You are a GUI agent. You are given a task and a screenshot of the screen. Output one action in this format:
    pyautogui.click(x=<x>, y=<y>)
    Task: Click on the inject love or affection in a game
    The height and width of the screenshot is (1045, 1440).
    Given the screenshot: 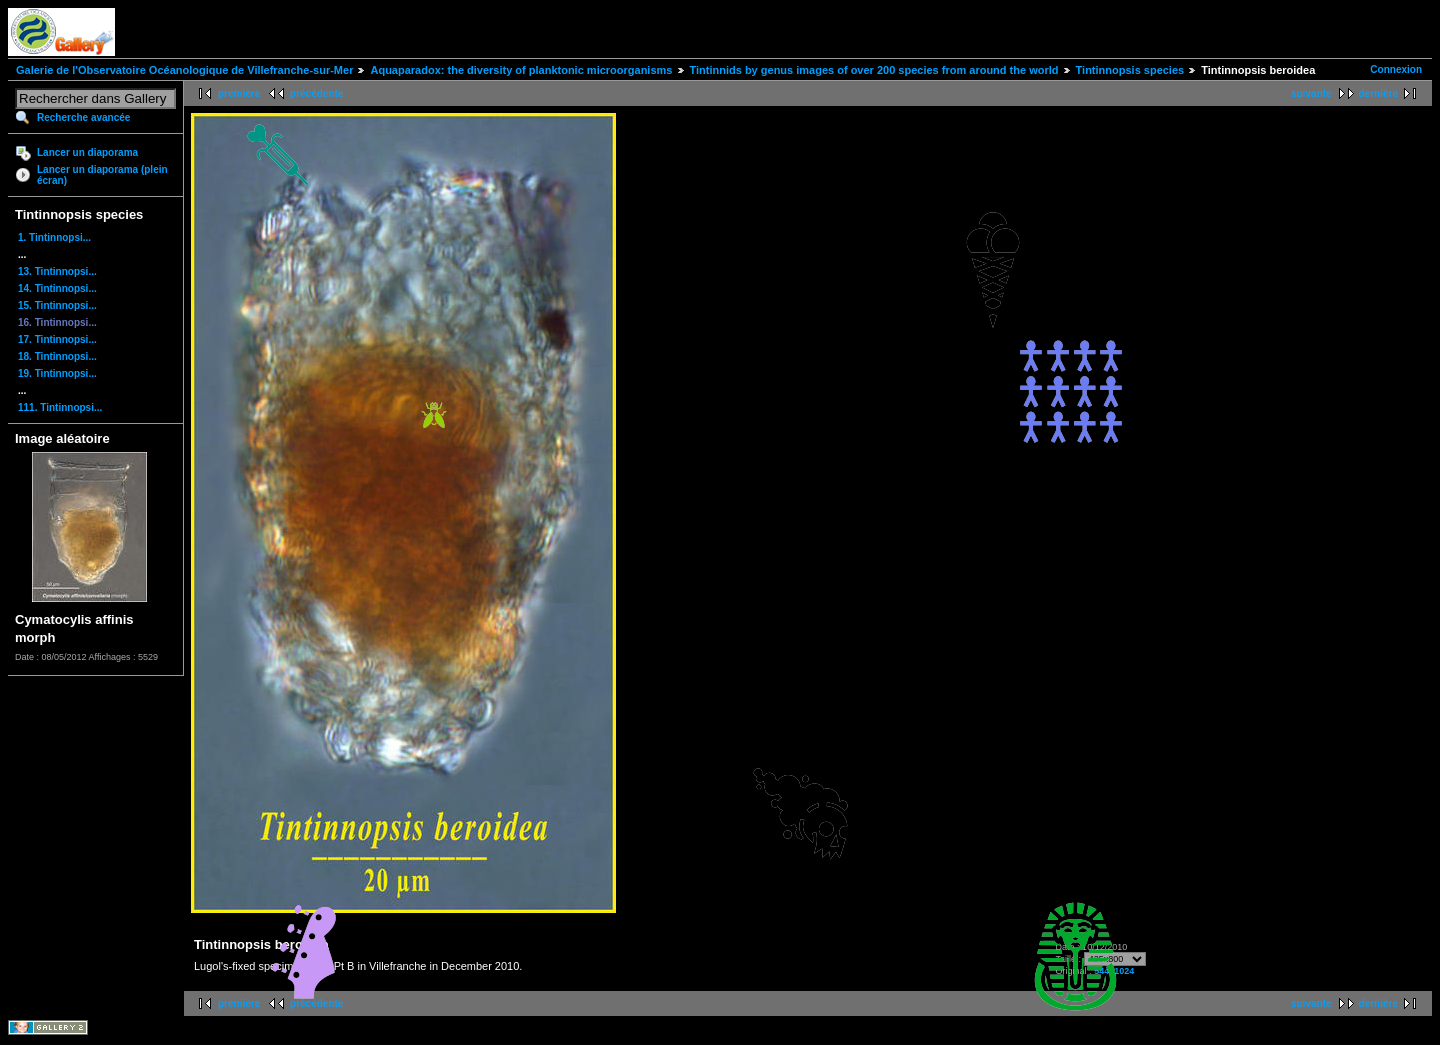 What is the action you would take?
    pyautogui.click(x=278, y=155)
    